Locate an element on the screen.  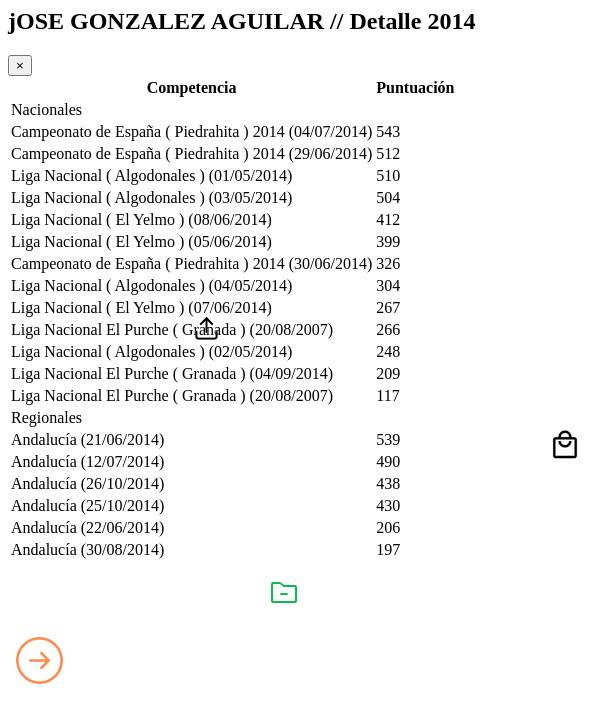
upload a file from your device is located at coordinates (206, 328).